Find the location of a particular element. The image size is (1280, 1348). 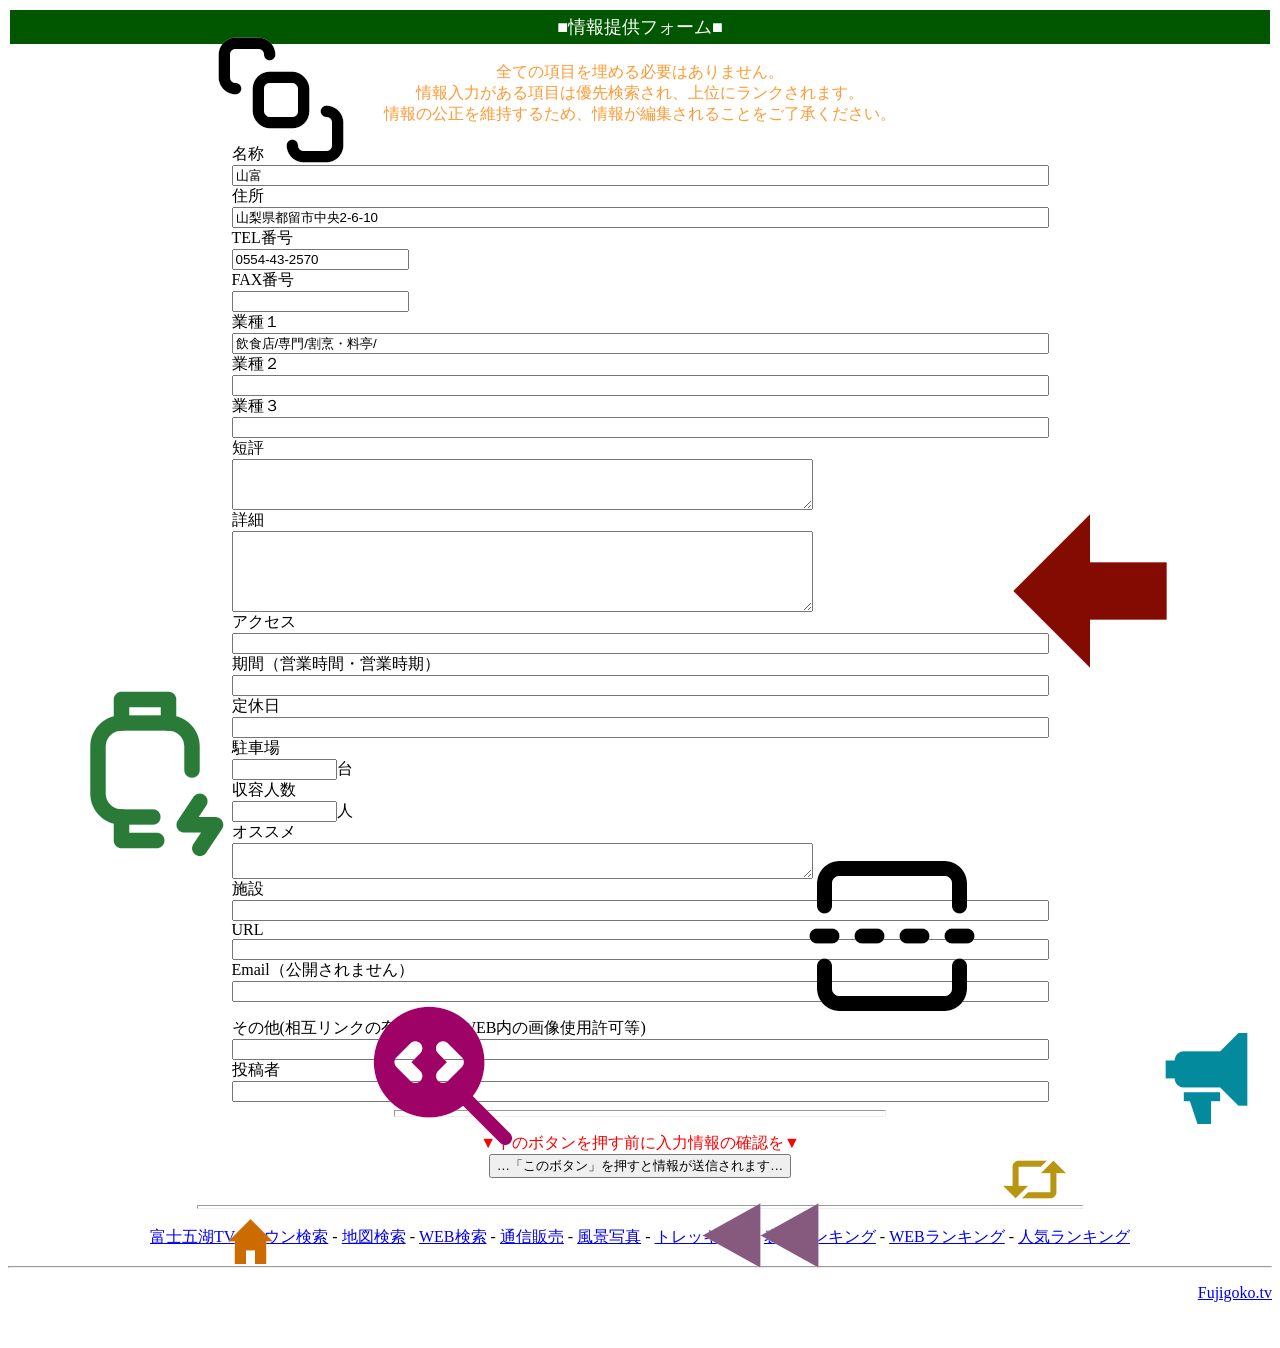

repost or share this content is located at coordinates (1034, 1179).